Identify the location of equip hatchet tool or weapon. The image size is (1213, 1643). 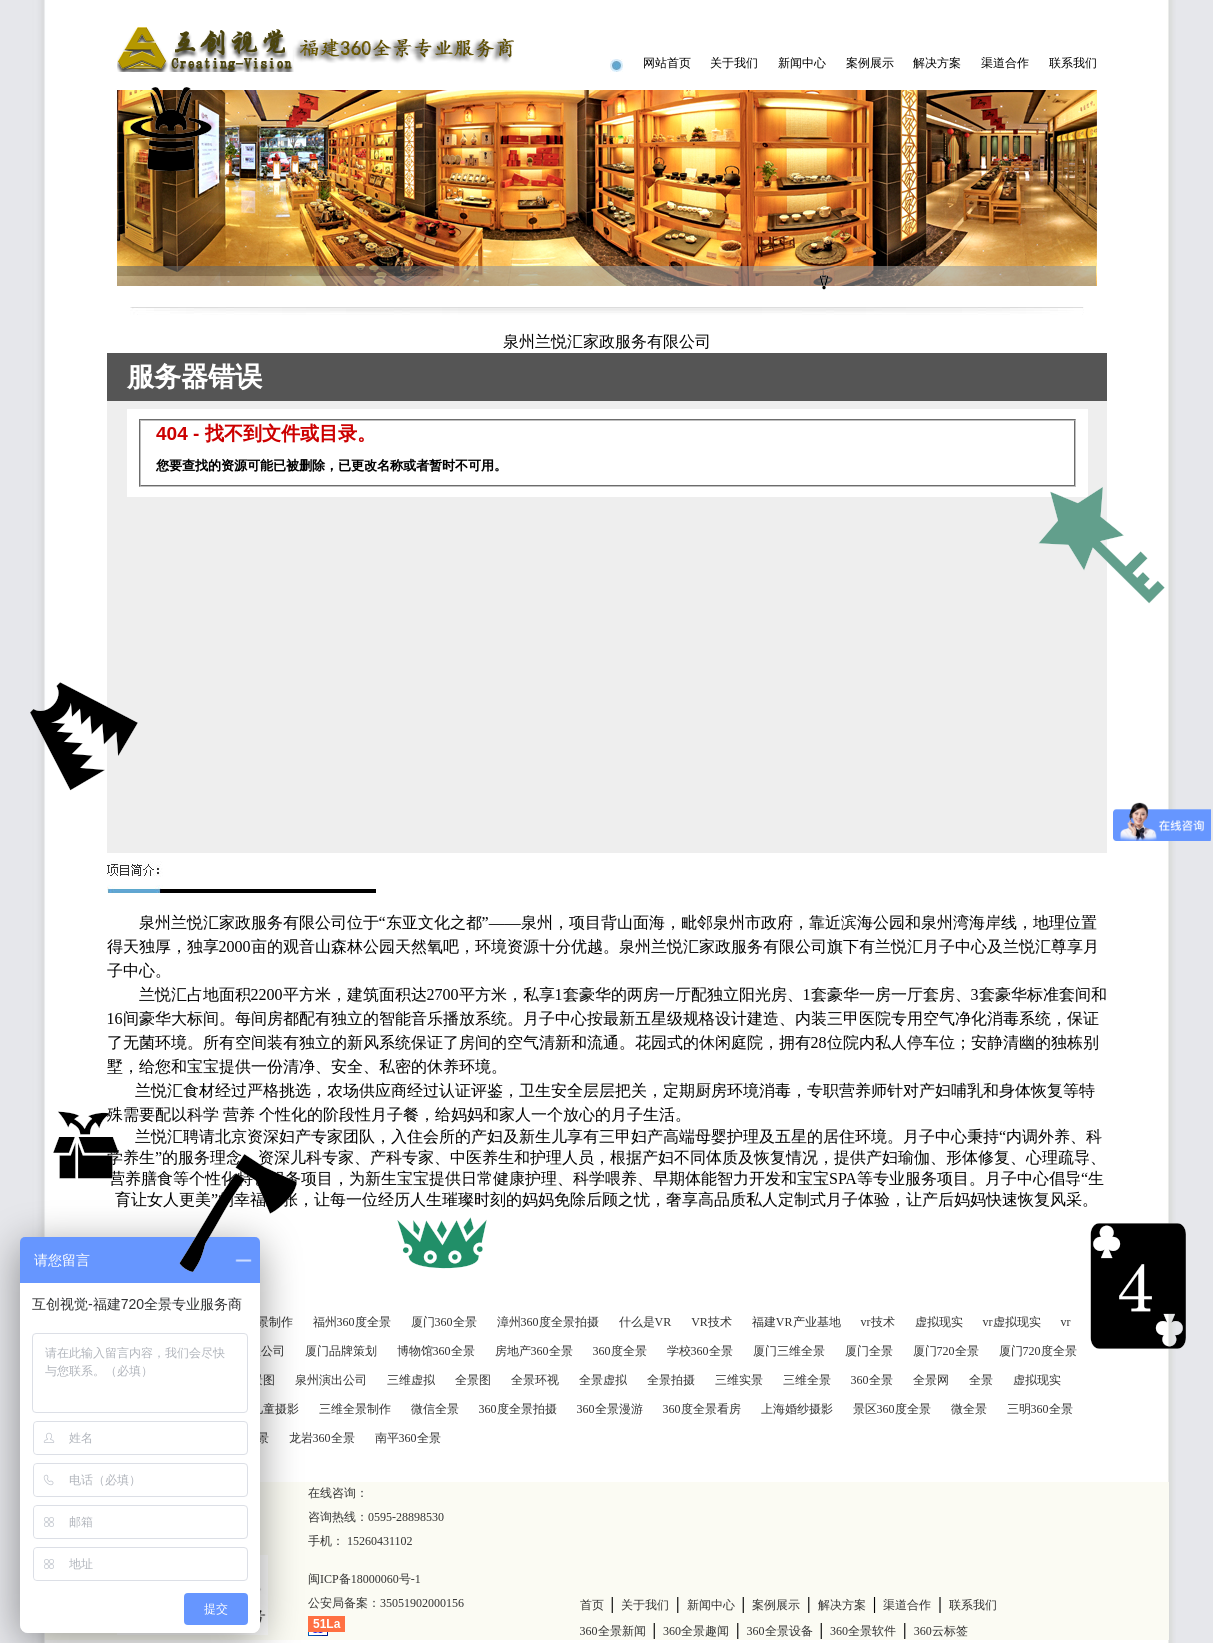
(238, 1213).